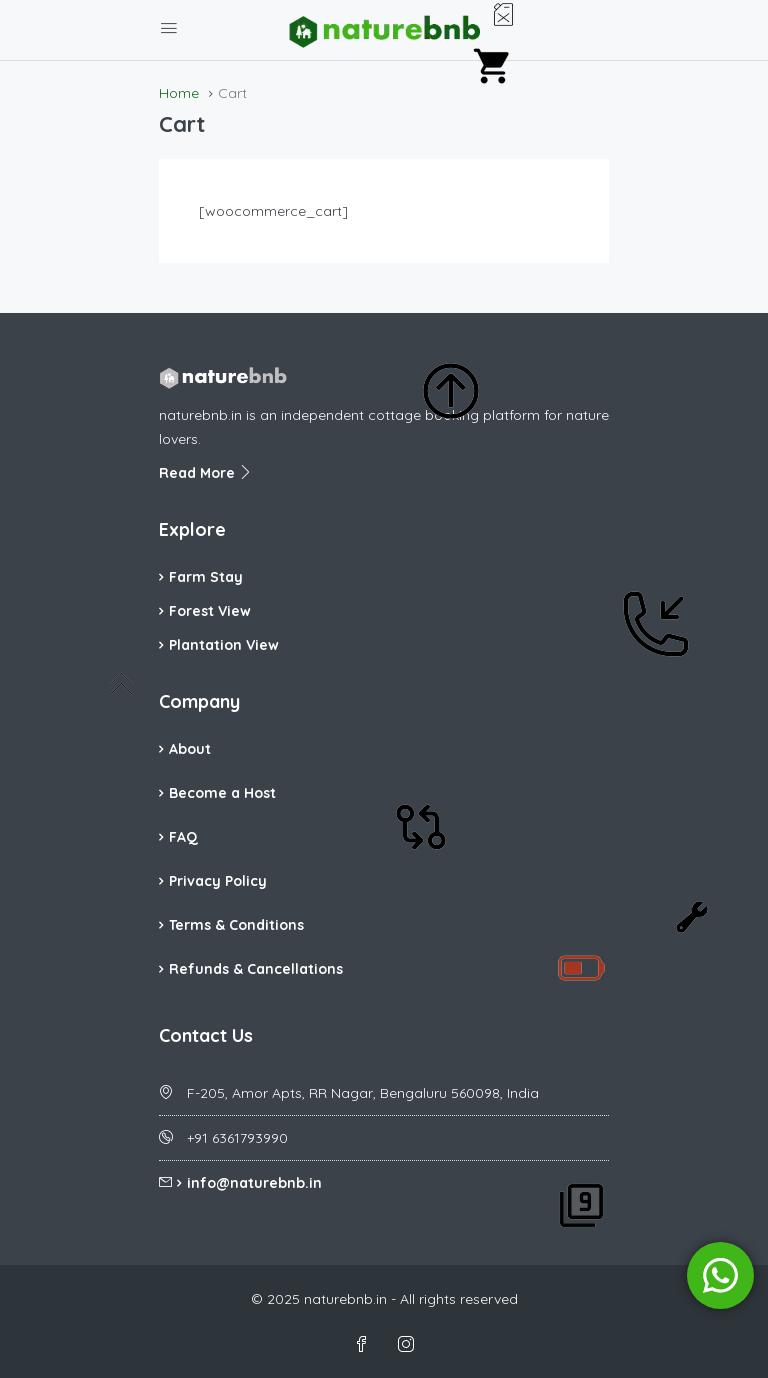 The image size is (768, 1378). What do you see at coordinates (656, 624) in the screenshot?
I see `incoming call notification` at bounding box center [656, 624].